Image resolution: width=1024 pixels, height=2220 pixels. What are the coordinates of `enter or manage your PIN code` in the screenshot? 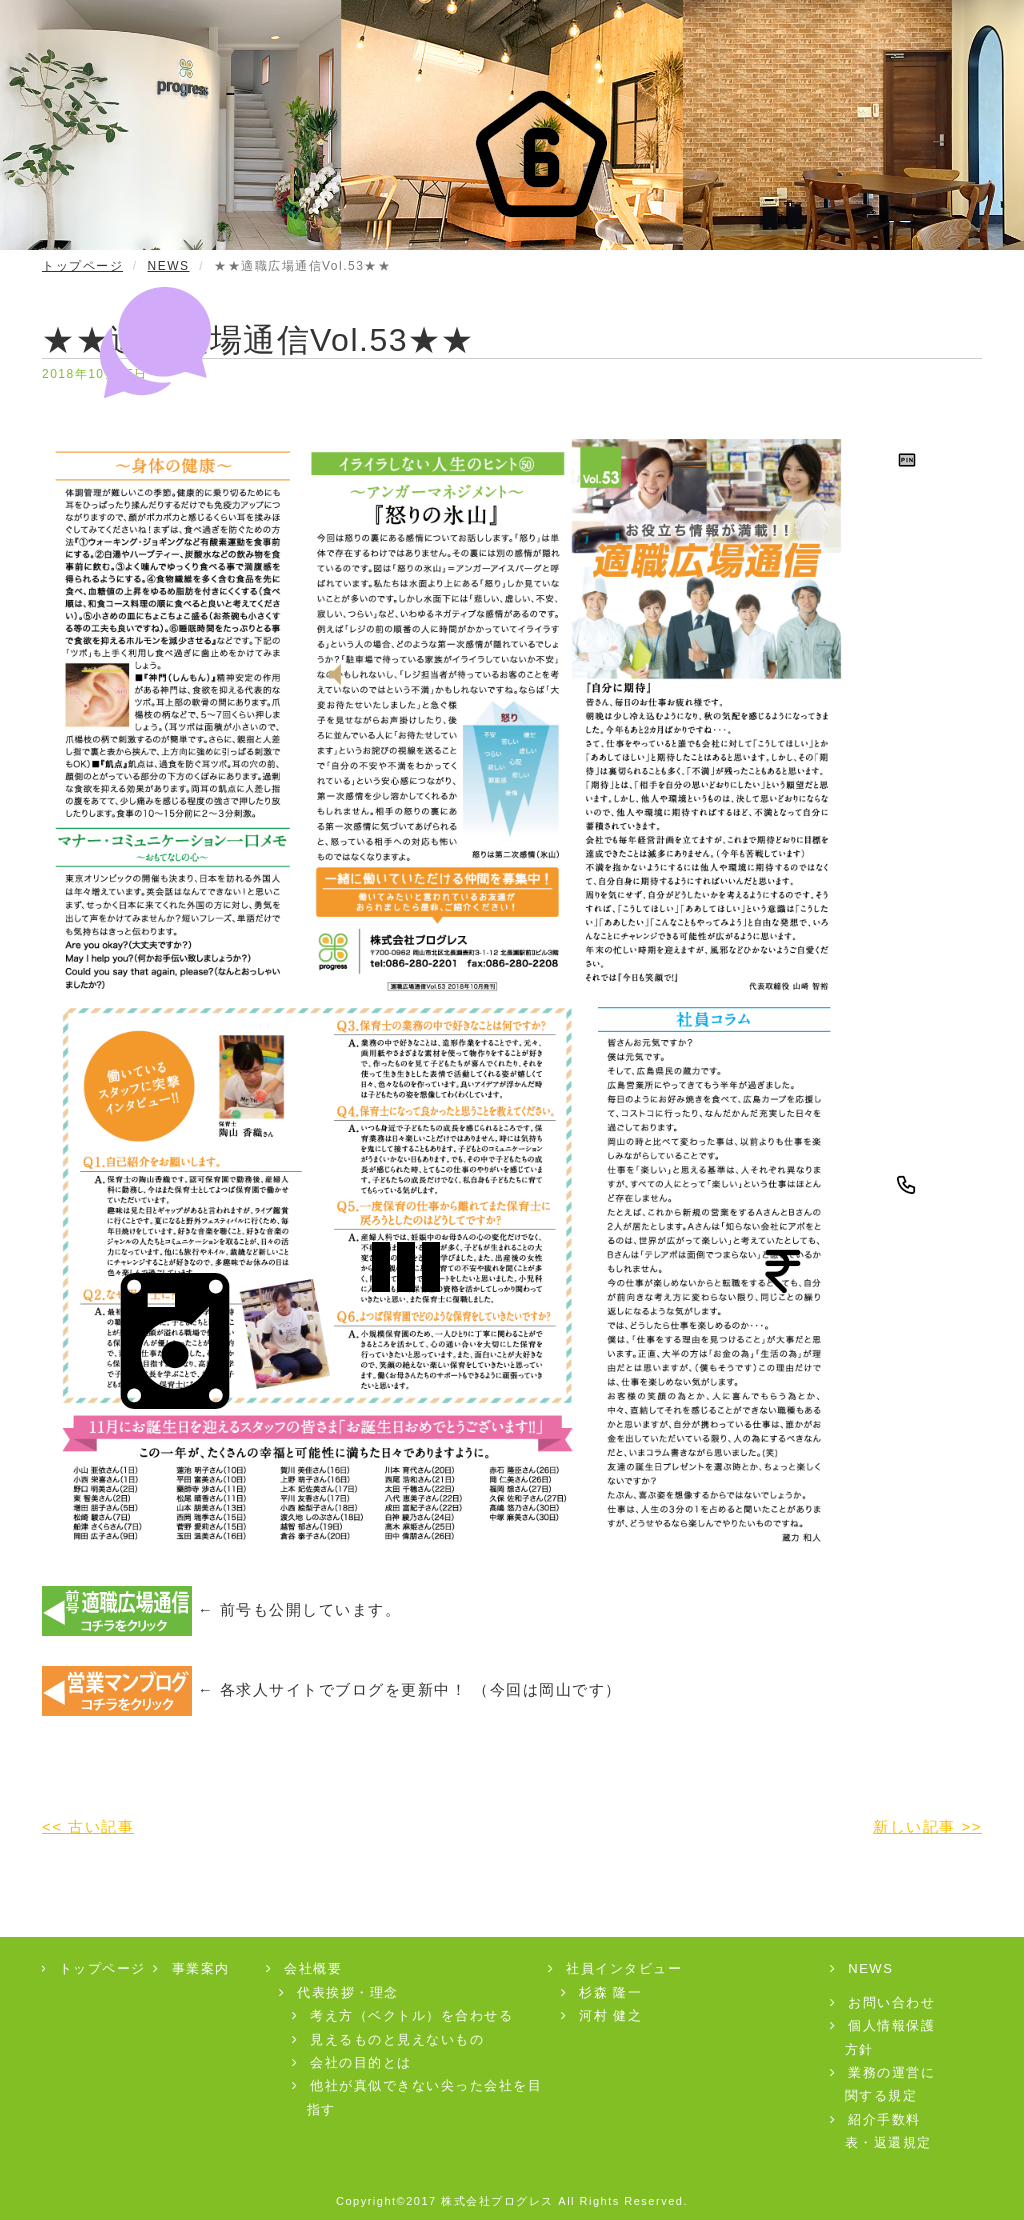 It's located at (907, 460).